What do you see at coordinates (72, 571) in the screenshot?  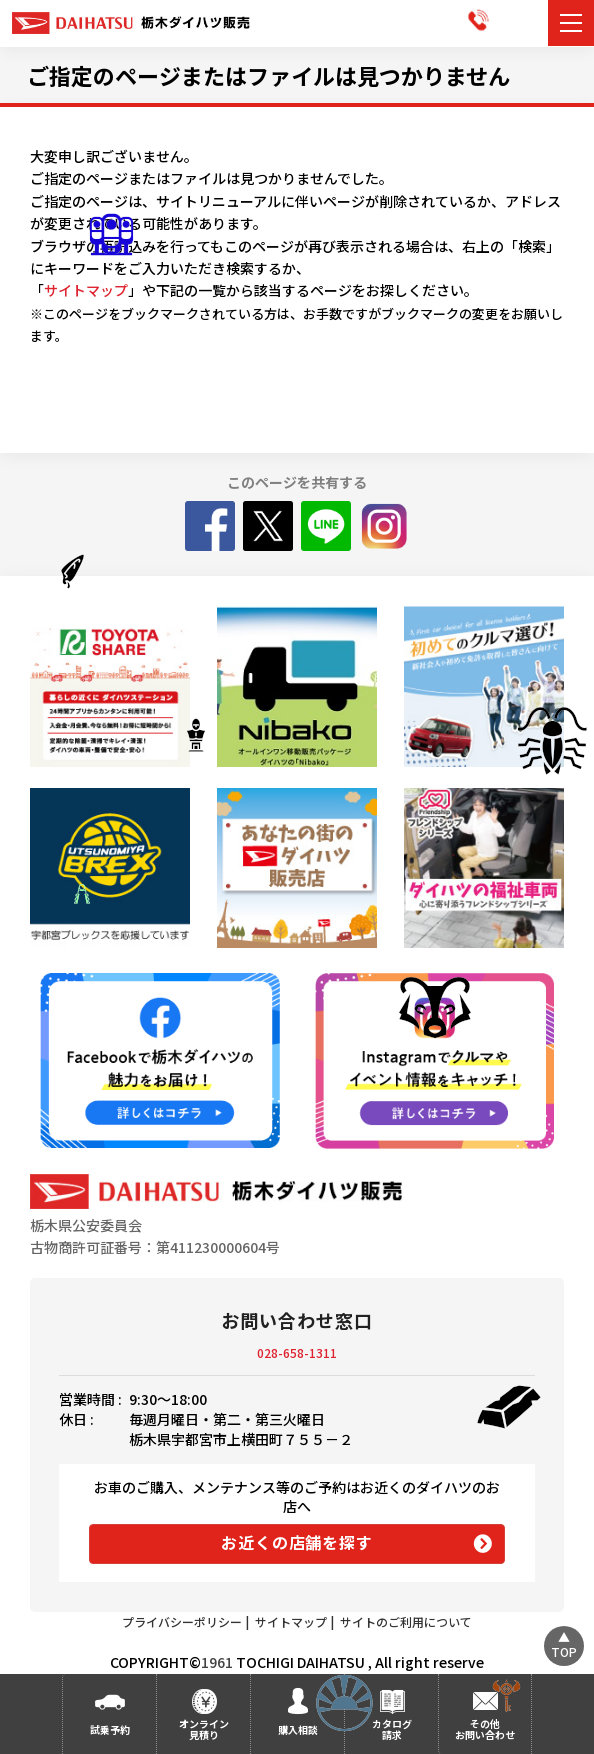 I see `select elf or fantasy race character` at bounding box center [72, 571].